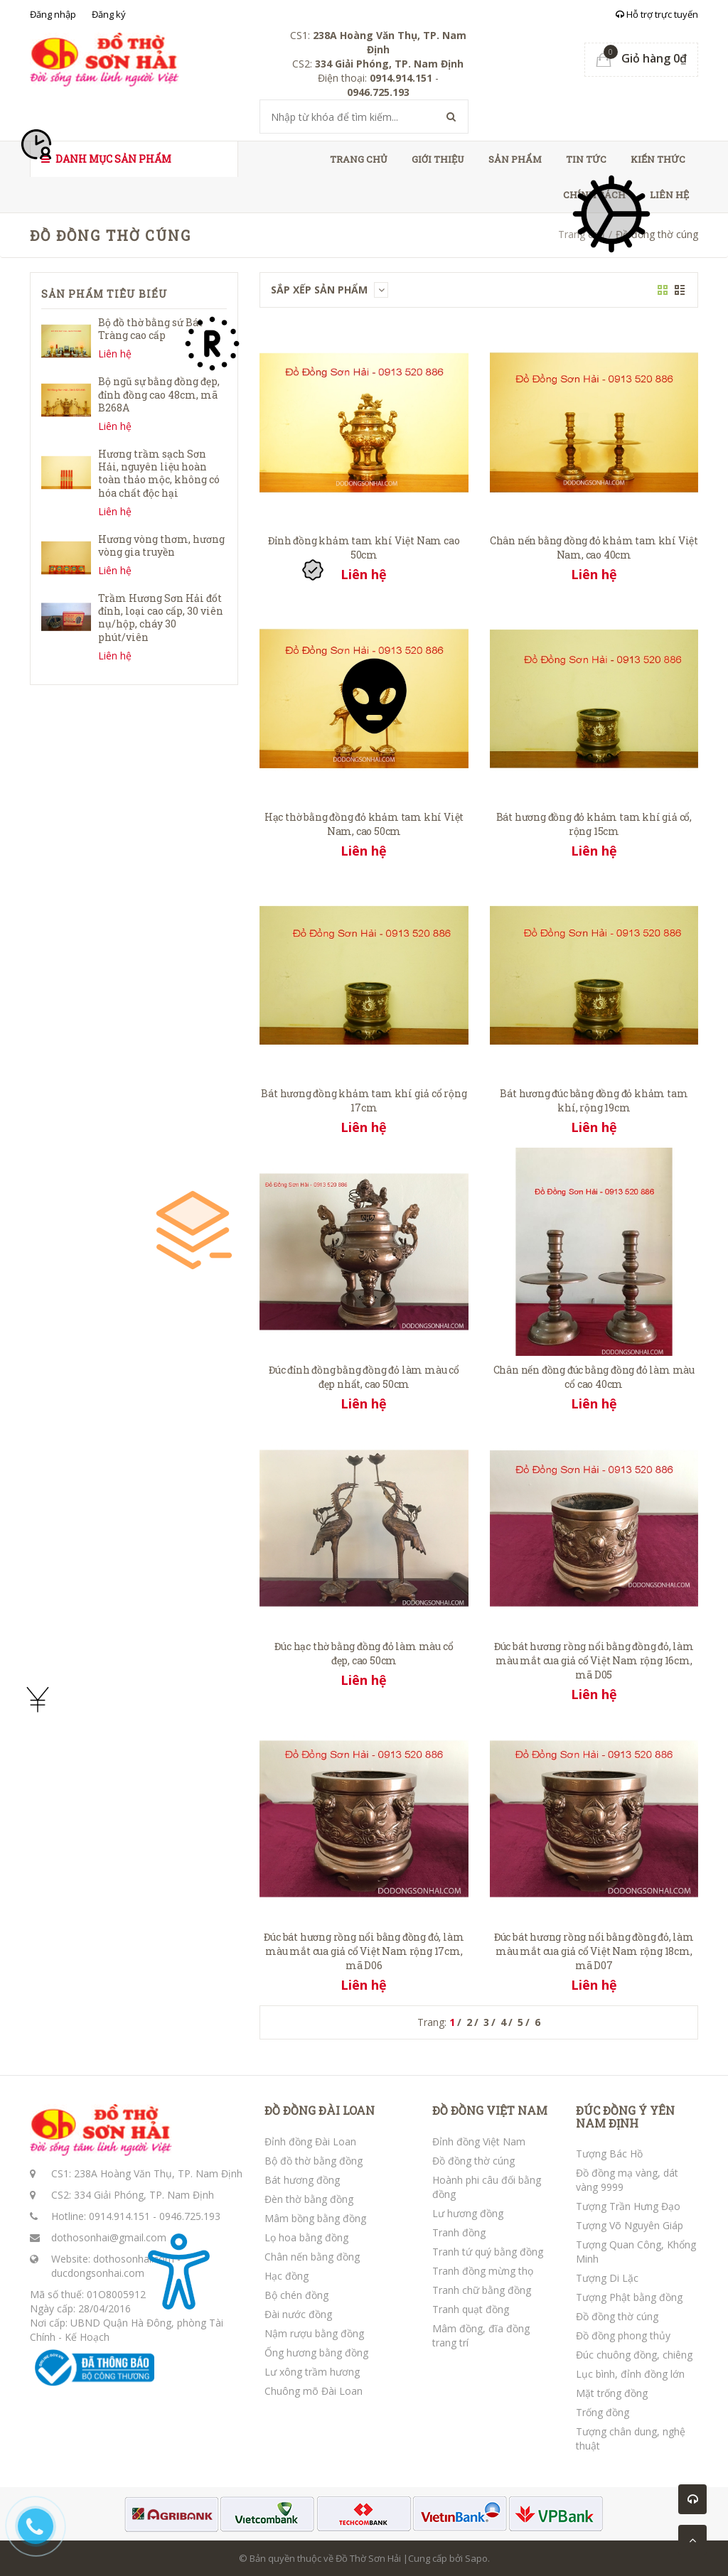  Describe the element at coordinates (38, 1699) in the screenshot. I see `view prices in japanese yen` at that location.